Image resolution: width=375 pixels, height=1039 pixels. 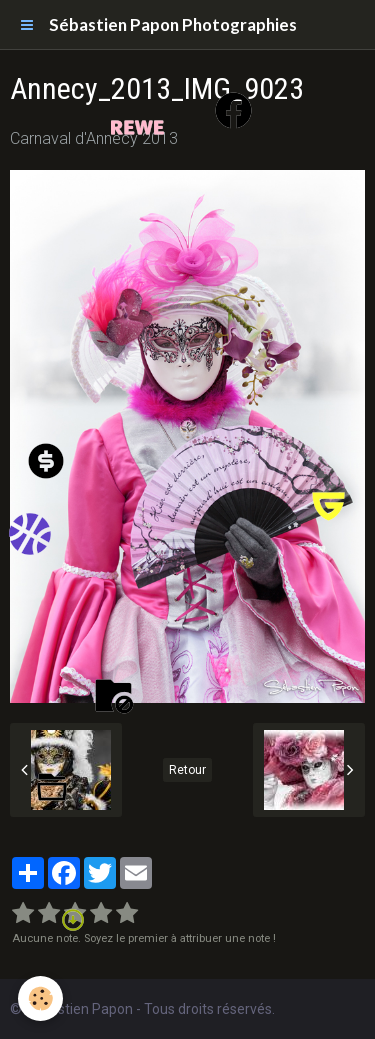 What do you see at coordinates (233, 110) in the screenshot?
I see `open facebook` at bounding box center [233, 110].